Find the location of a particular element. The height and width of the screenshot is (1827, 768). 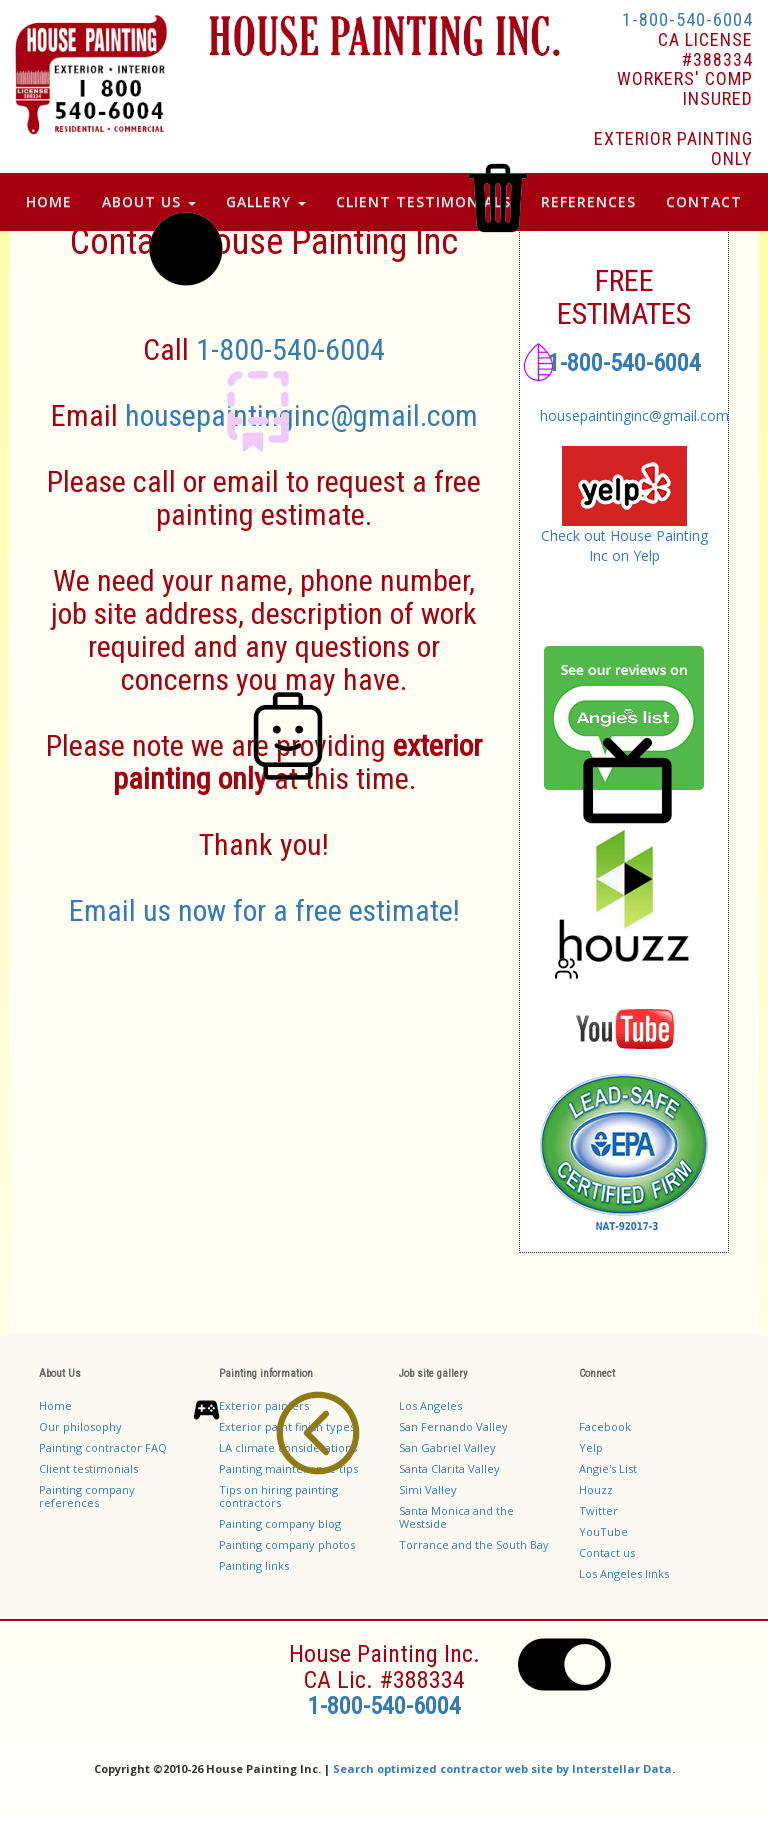

adjust color saturation or fill level is located at coordinates (538, 363).